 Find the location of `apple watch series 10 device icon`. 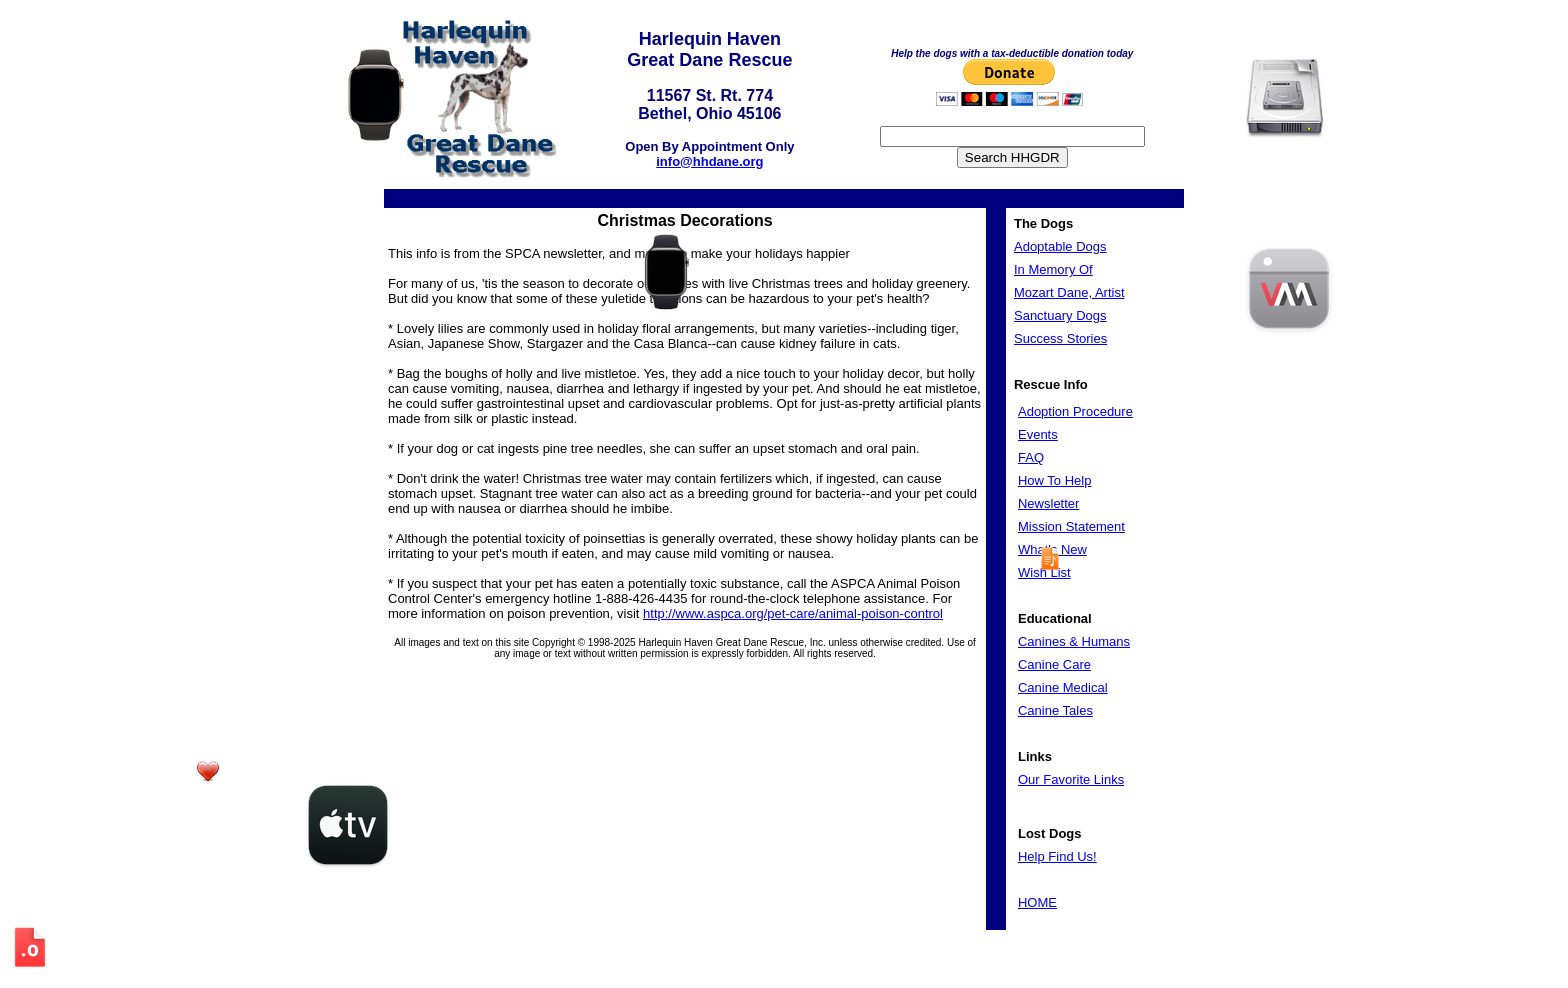

apple watch series 10 device icon is located at coordinates (375, 95).